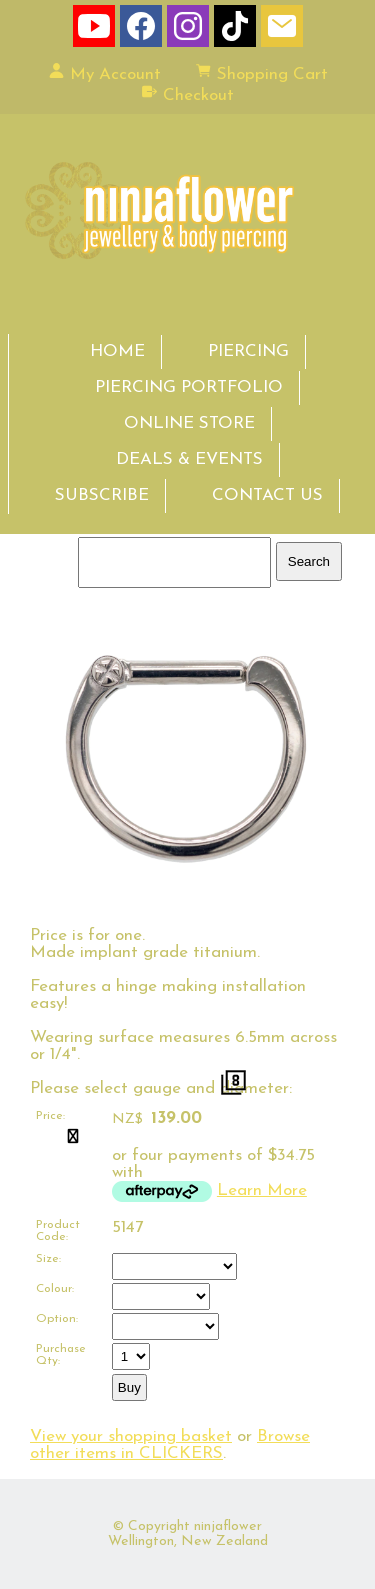 The height and width of the screenshot is (1589, 375). I want to click on indicates a missing or undefined glyph, so click(73, 1136).